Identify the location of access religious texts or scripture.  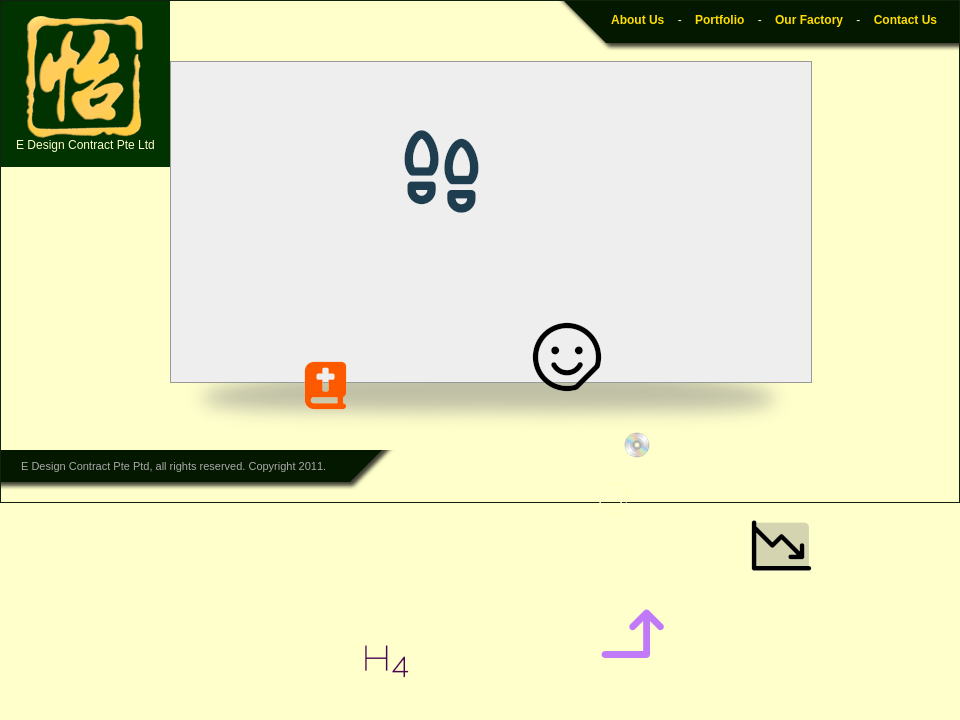
(325, 385).